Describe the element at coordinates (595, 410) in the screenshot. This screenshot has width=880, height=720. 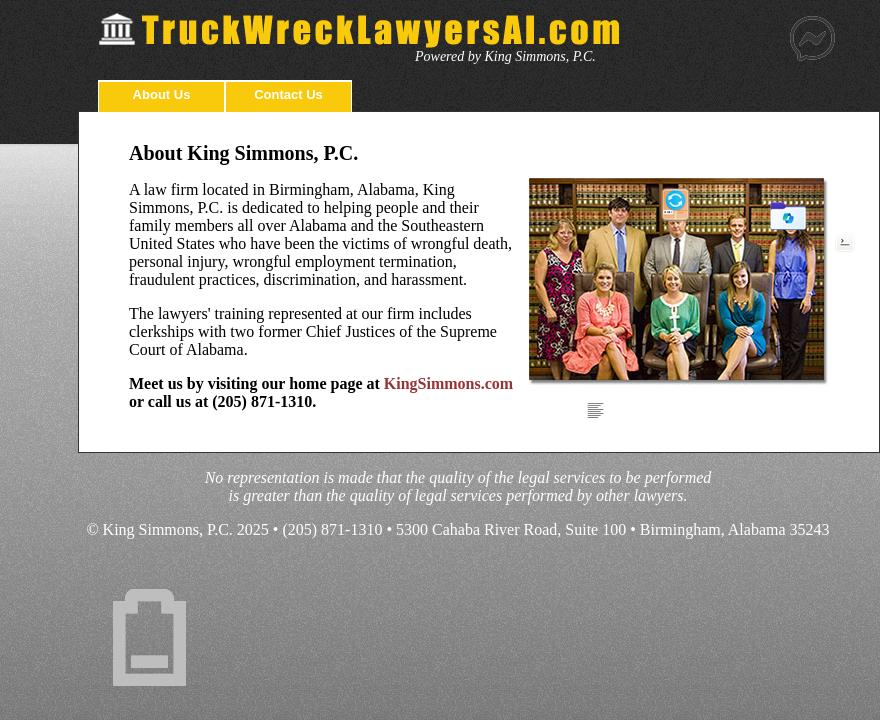
I see `align text to the left` at that location.